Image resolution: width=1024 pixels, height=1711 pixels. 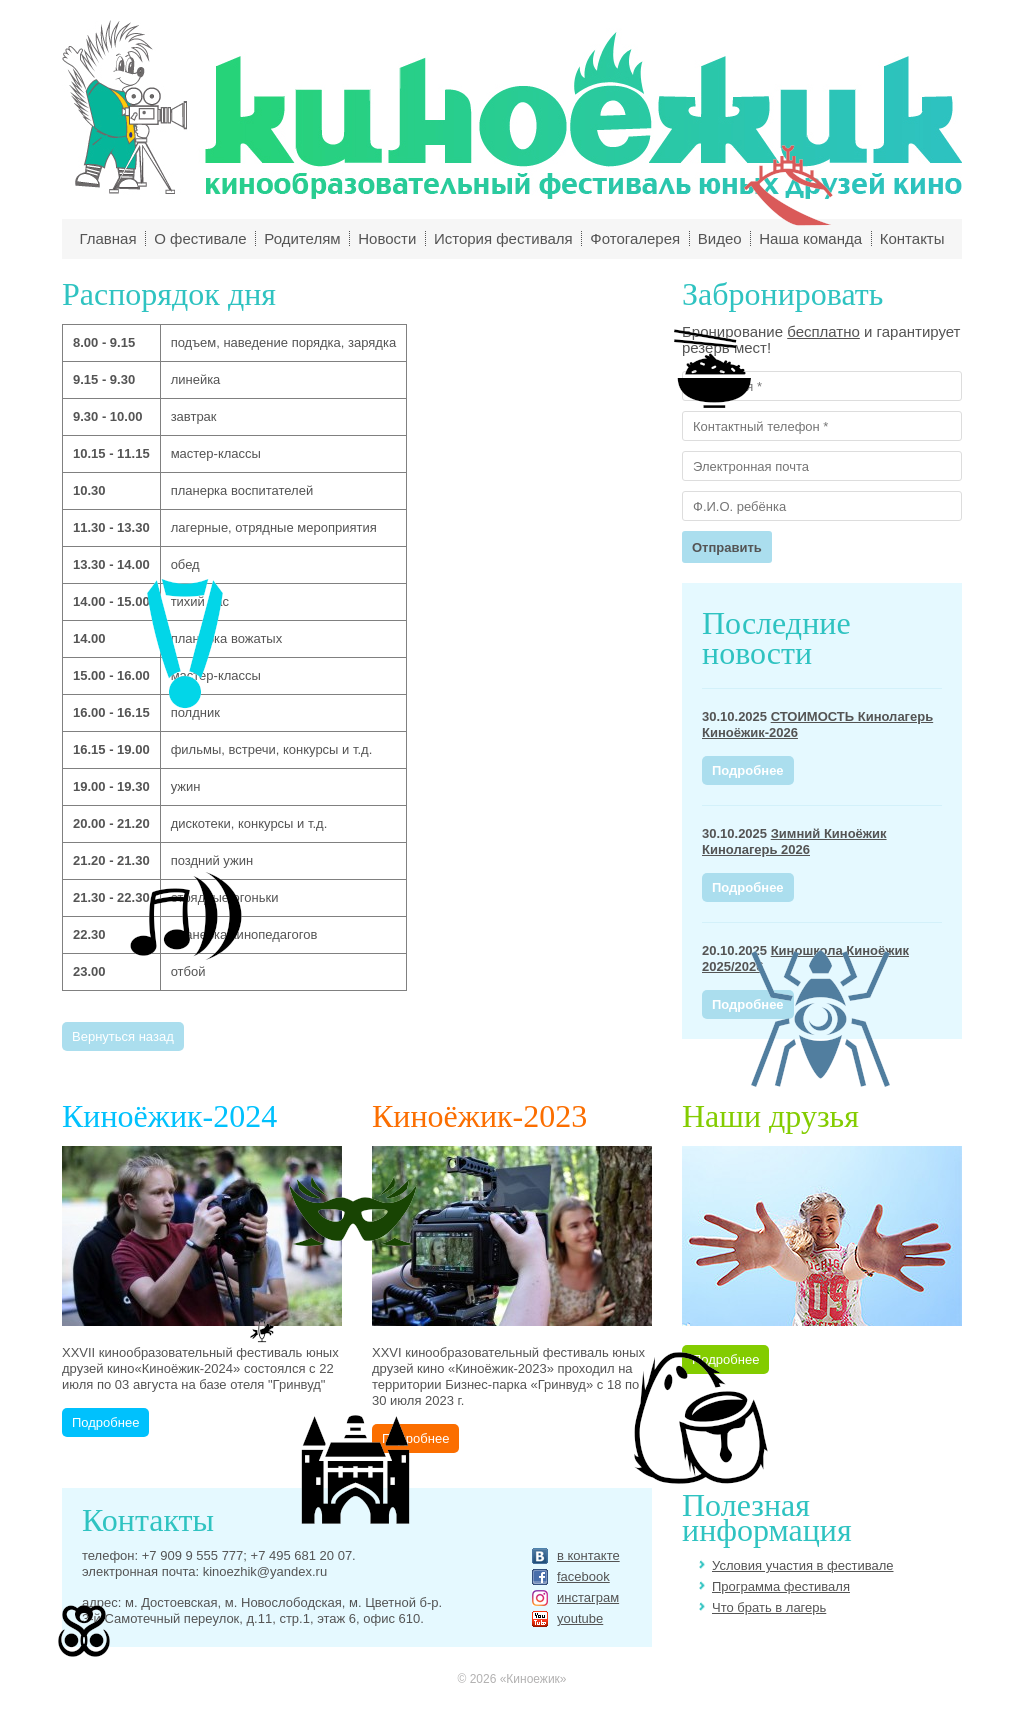 What do you see at coordinates (714, 368) in the screenshot?
I see `browse asian cuisine or rice dishes` at bounding box center [714, 368].